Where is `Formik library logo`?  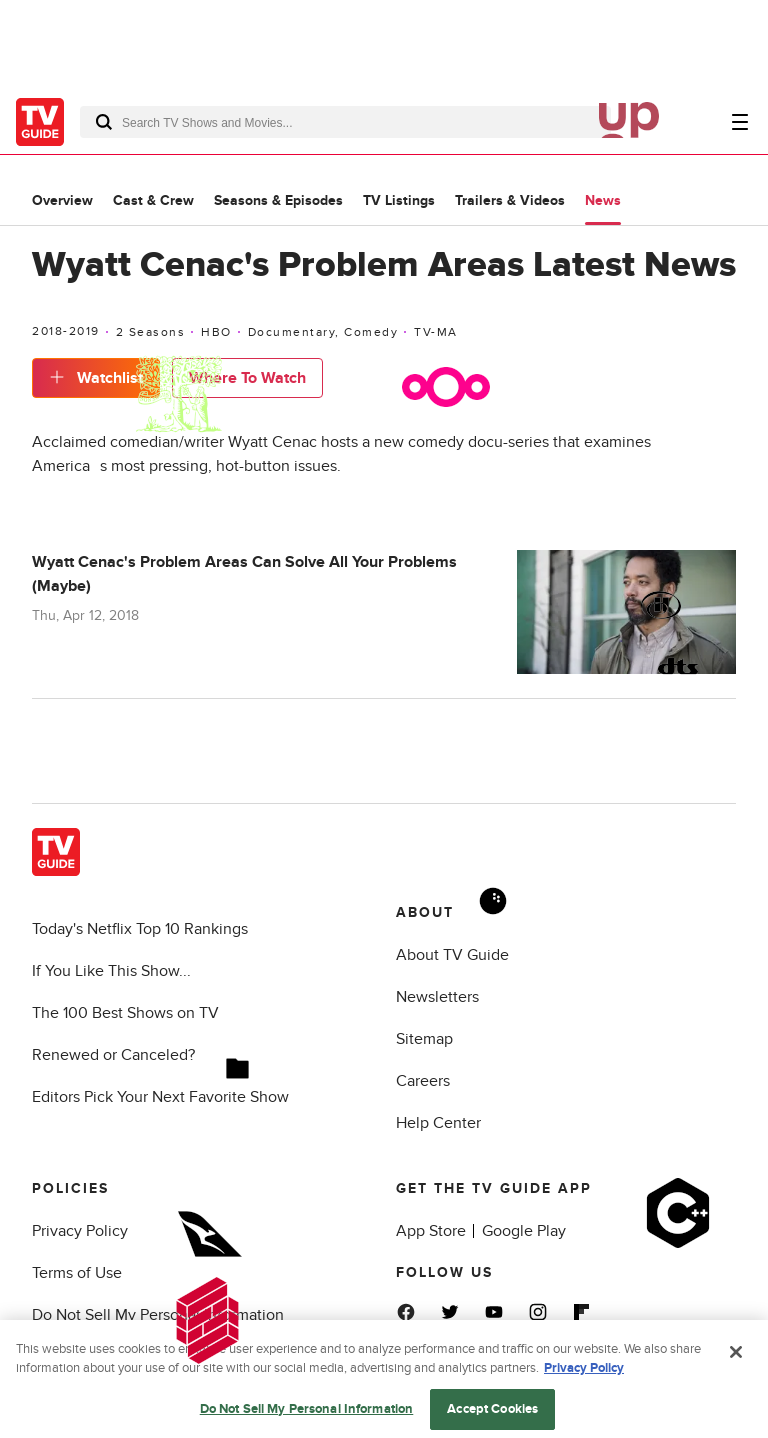 Formik library logo is located at coordinates (207, 1320).